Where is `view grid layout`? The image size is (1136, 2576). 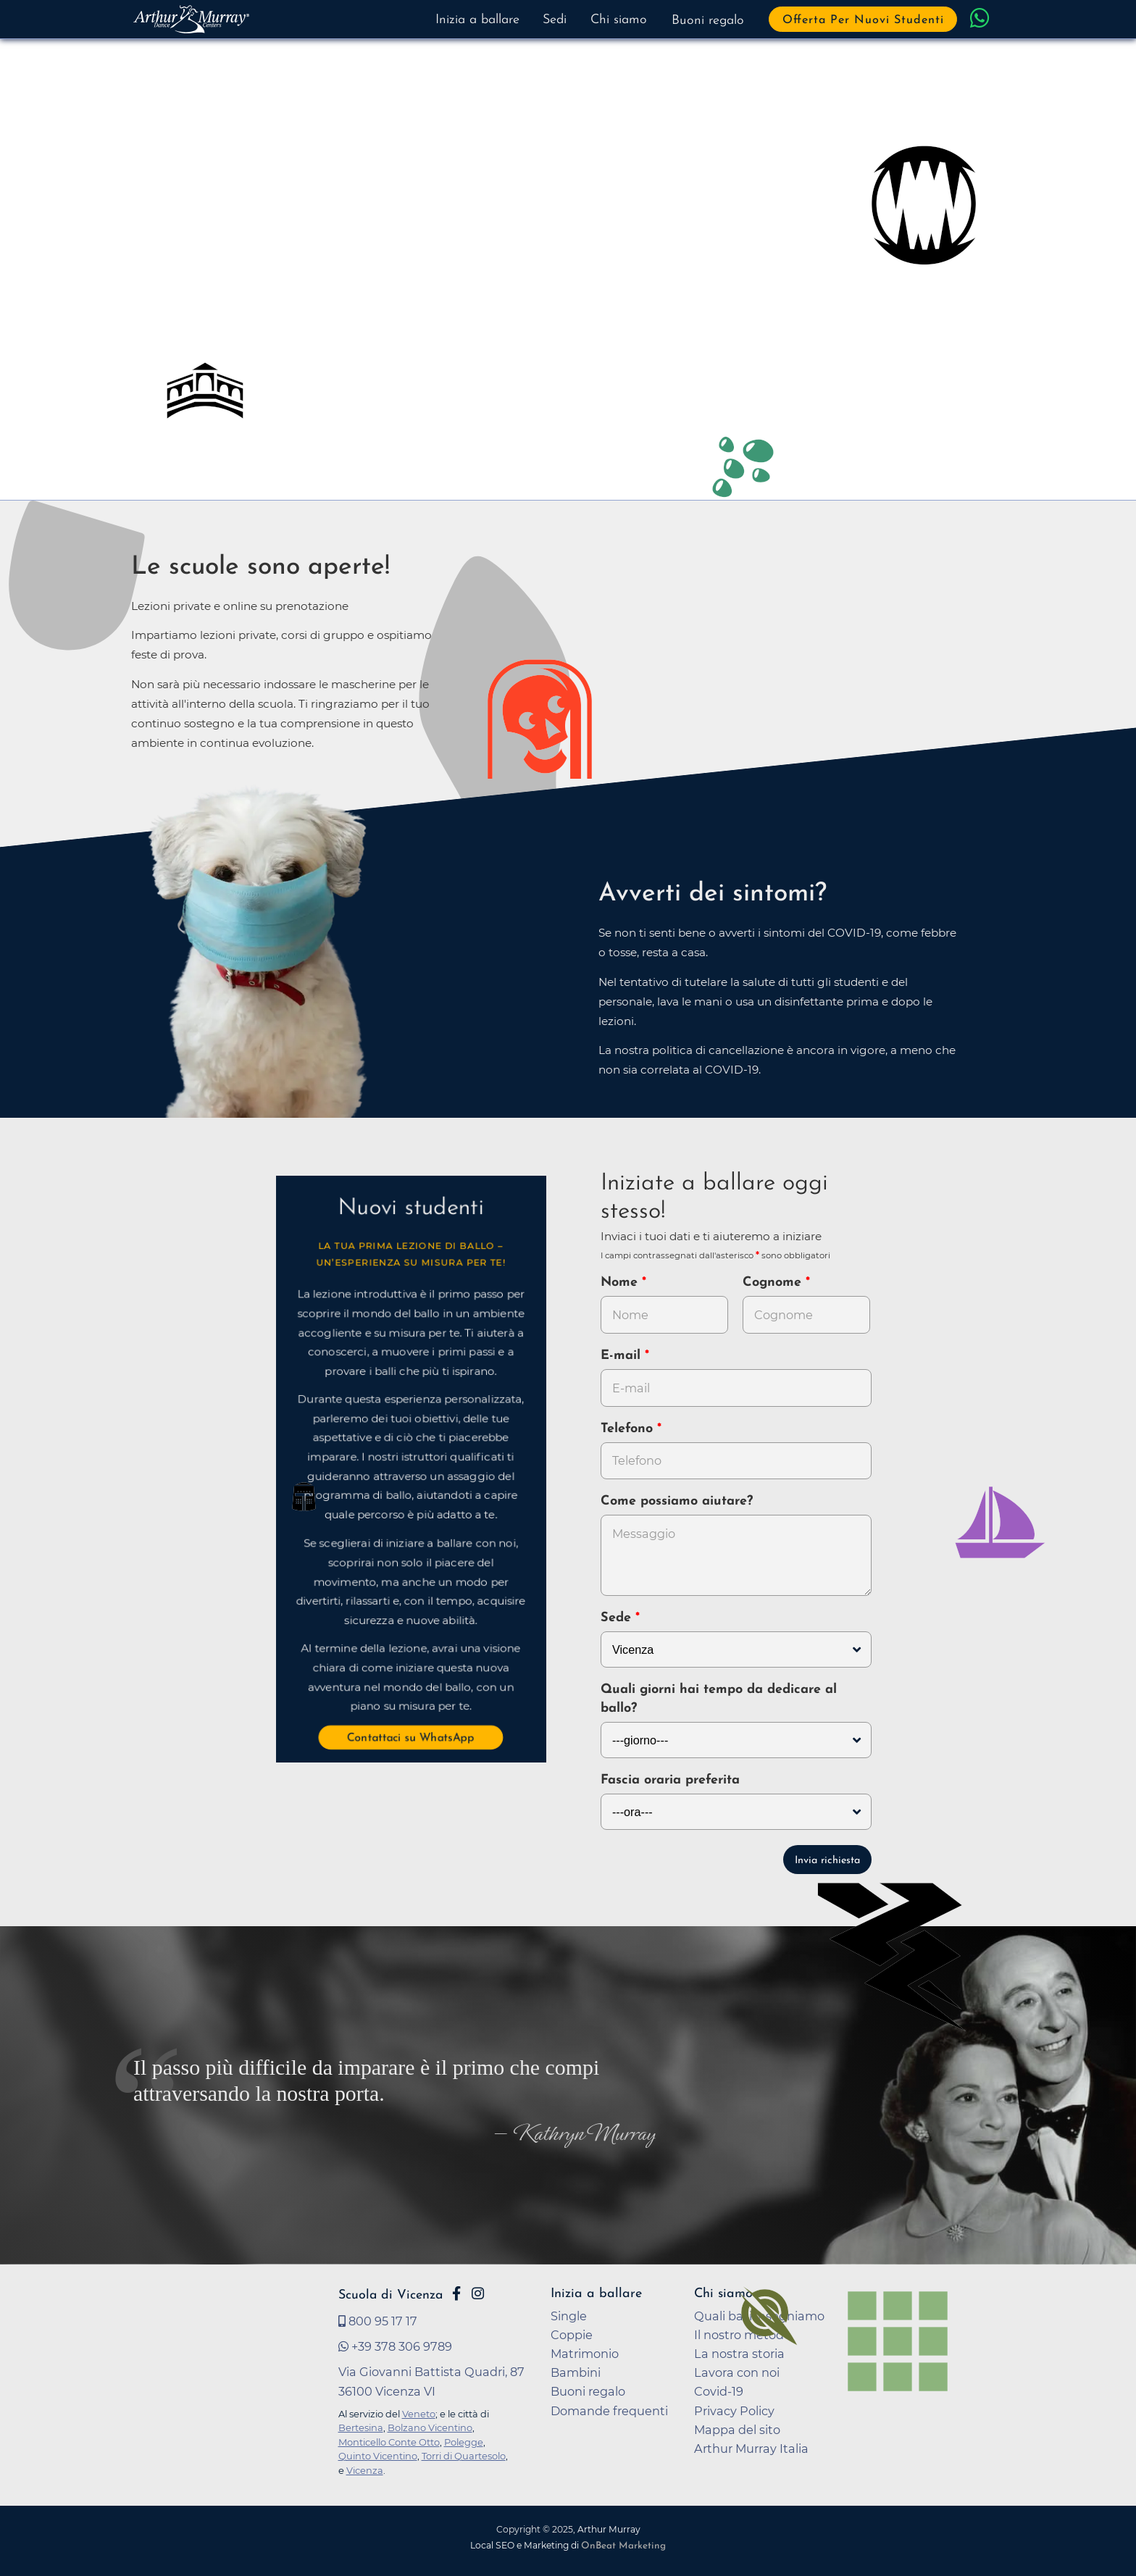
view grid layout is located at coordinates (898, 2341).